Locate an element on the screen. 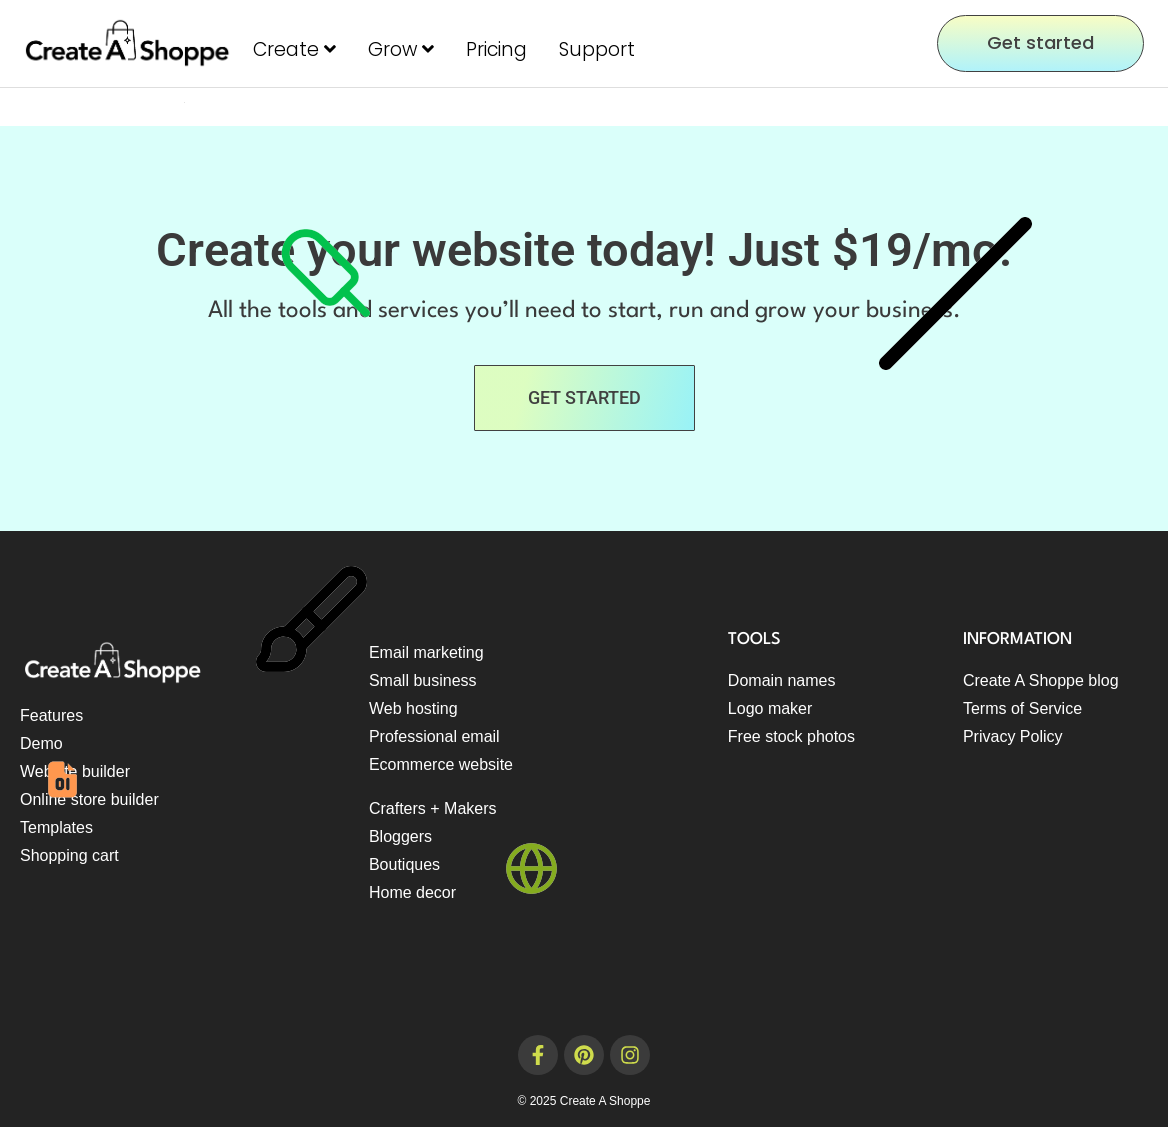 This screenshot has width=1168, height=1127. view a file containing numerical data is located at coordinates (62, 779).